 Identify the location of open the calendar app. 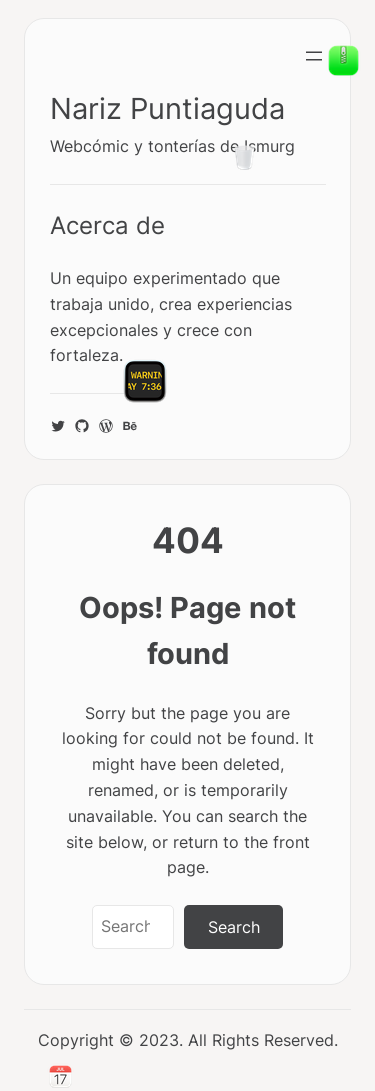
(60, 1076).